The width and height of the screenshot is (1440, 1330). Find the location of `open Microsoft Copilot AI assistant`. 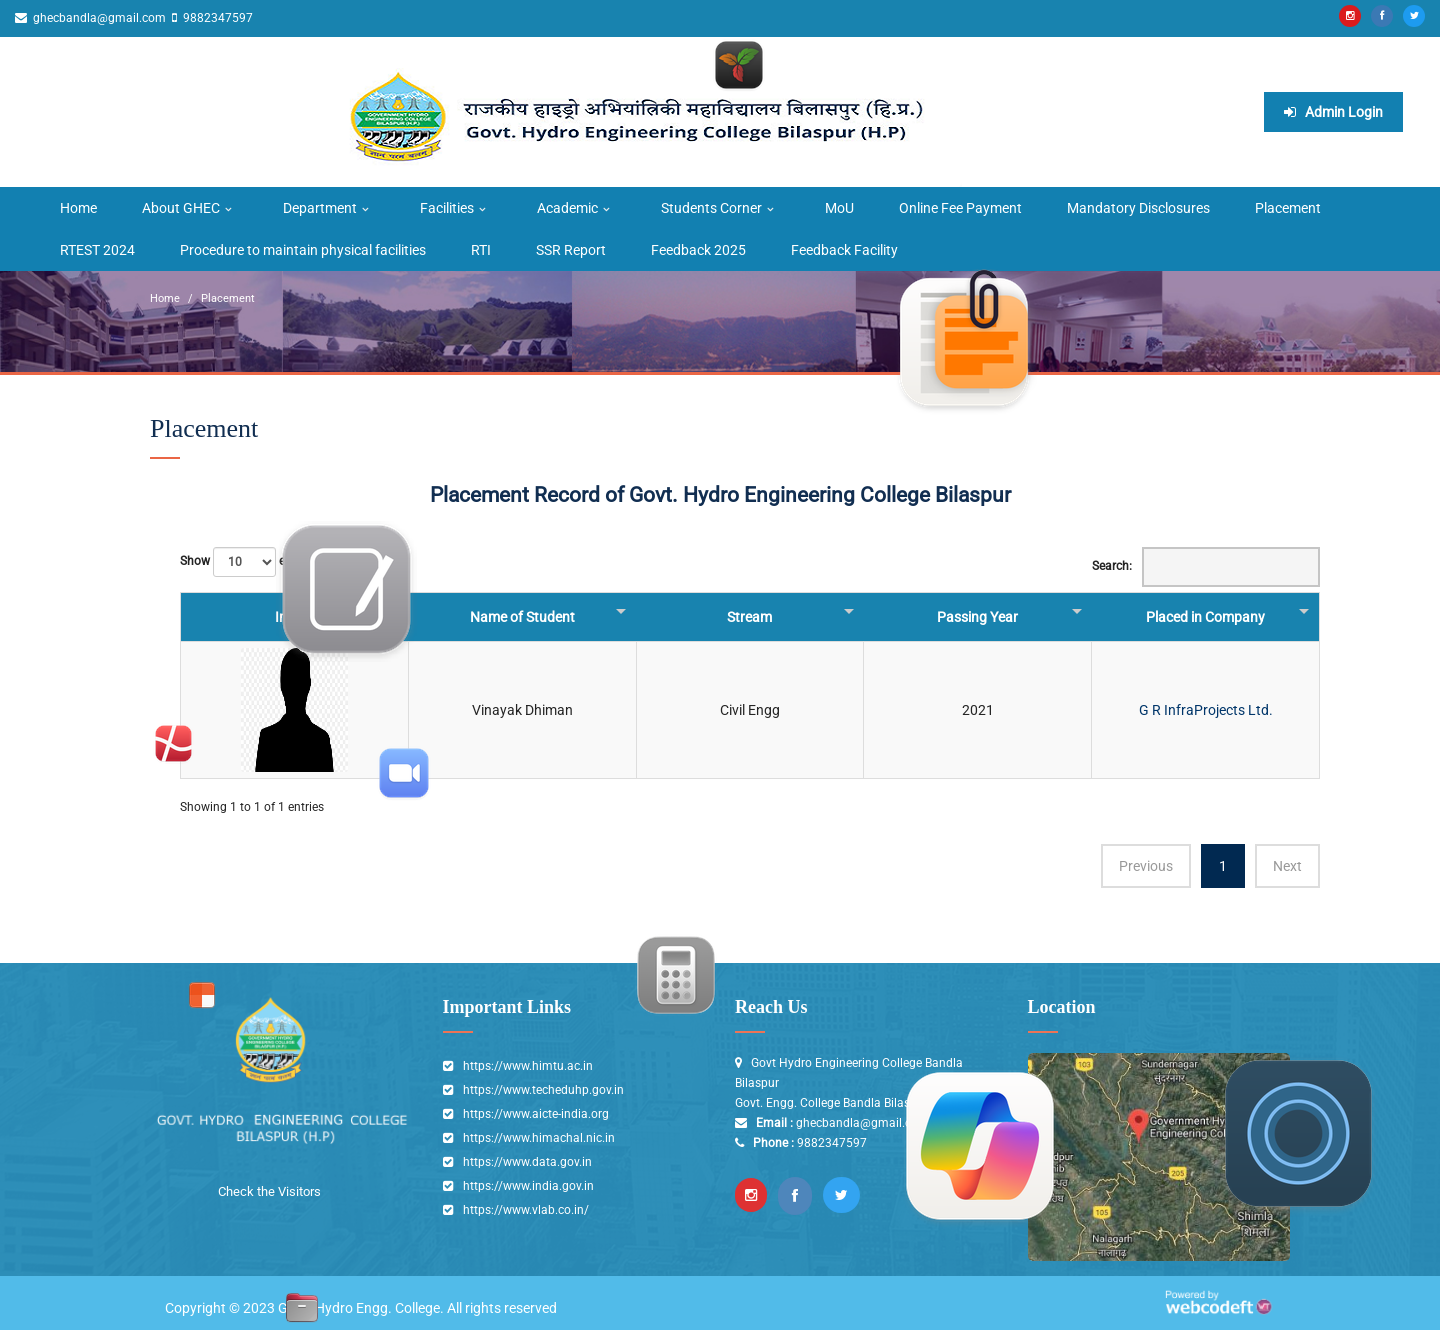

open Microsoft Copilot AI assistant is located at coordinates (980, 1146).